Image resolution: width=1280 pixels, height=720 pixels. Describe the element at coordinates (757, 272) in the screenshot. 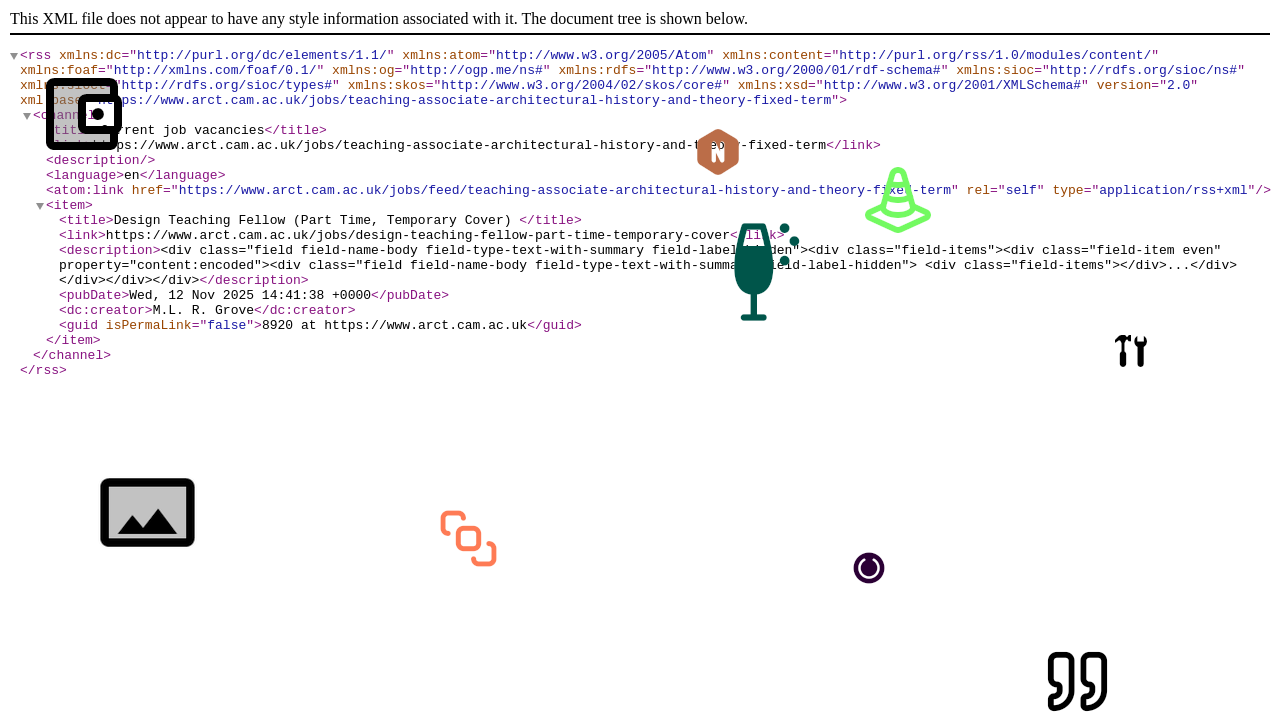

I see `celebrate a completed milestone or achievement` at that location.